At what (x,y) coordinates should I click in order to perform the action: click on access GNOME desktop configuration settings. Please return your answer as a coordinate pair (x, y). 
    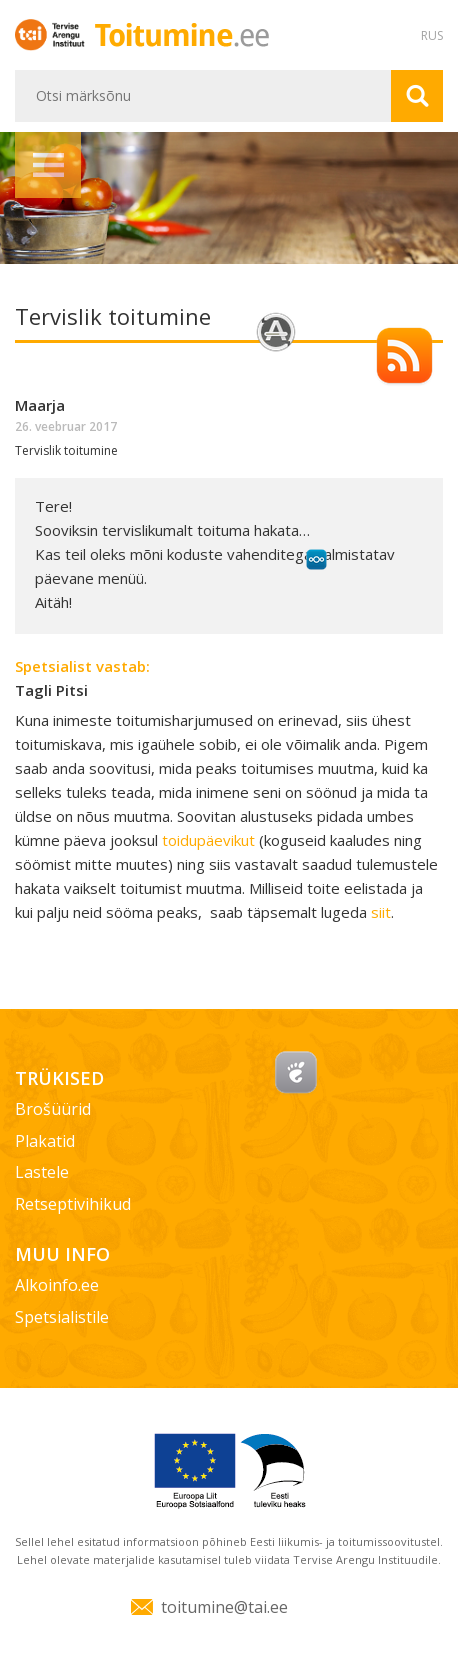
    Looking at the image, I should click on (296, 1073).